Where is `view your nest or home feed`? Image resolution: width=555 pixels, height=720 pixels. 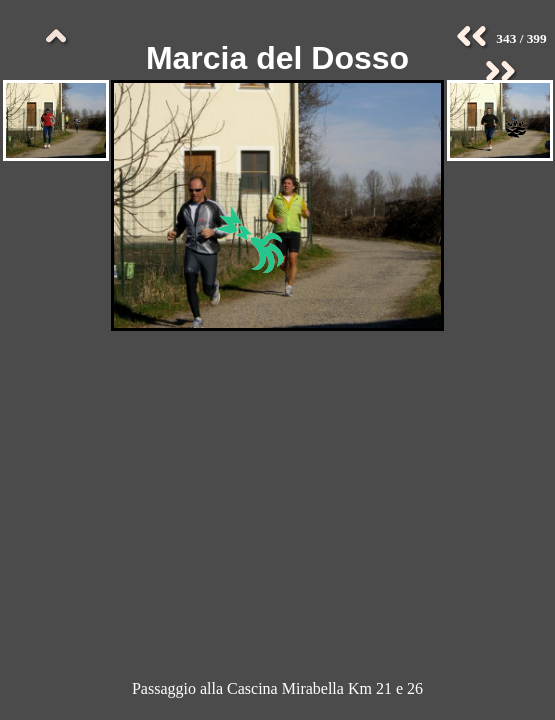
view your nest or home feed is located at coordinates (515, 127).